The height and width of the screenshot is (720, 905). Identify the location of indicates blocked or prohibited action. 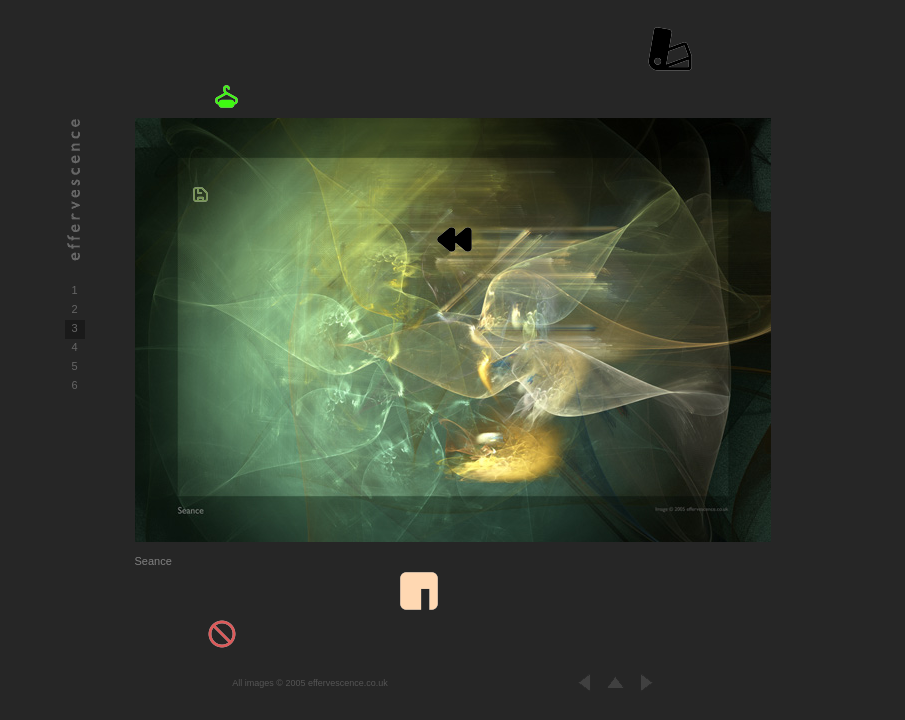
(222, 634).